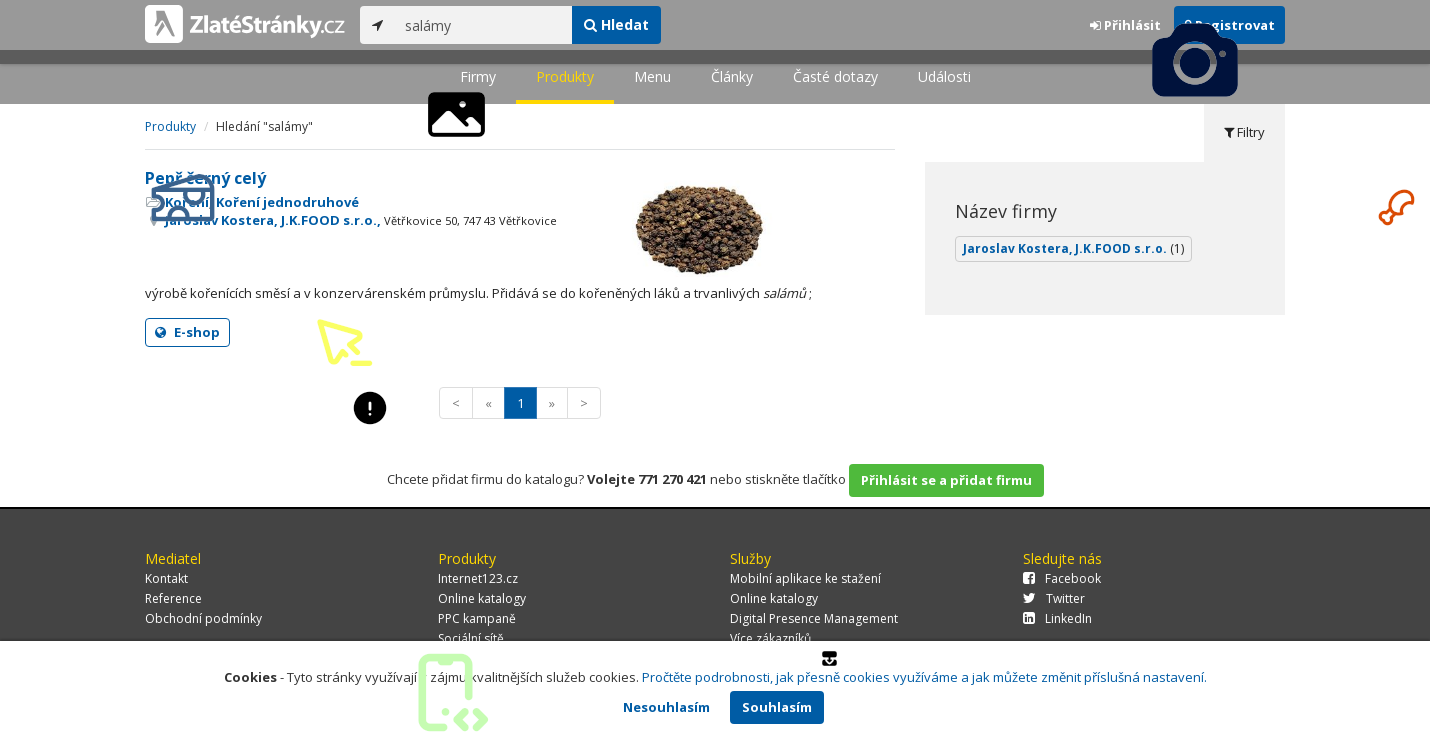  Describe the element at coordinates (183, 201) in the screenshot. I see `cheese or dairy product category` at that location.